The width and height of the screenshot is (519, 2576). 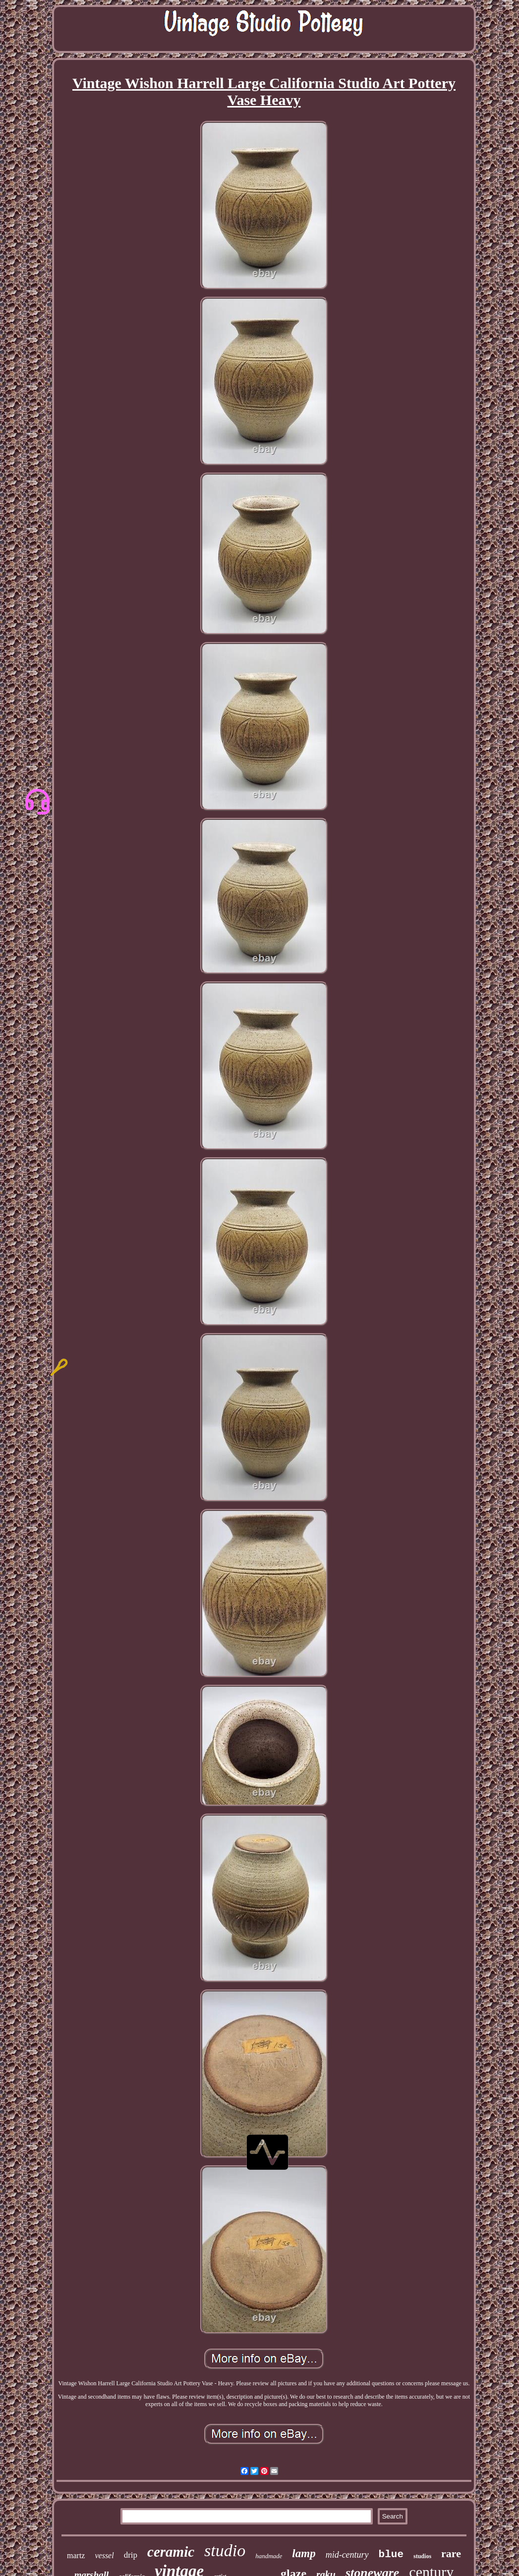 I want to click on view health or heart rate data, so click(x=267, y=2152).